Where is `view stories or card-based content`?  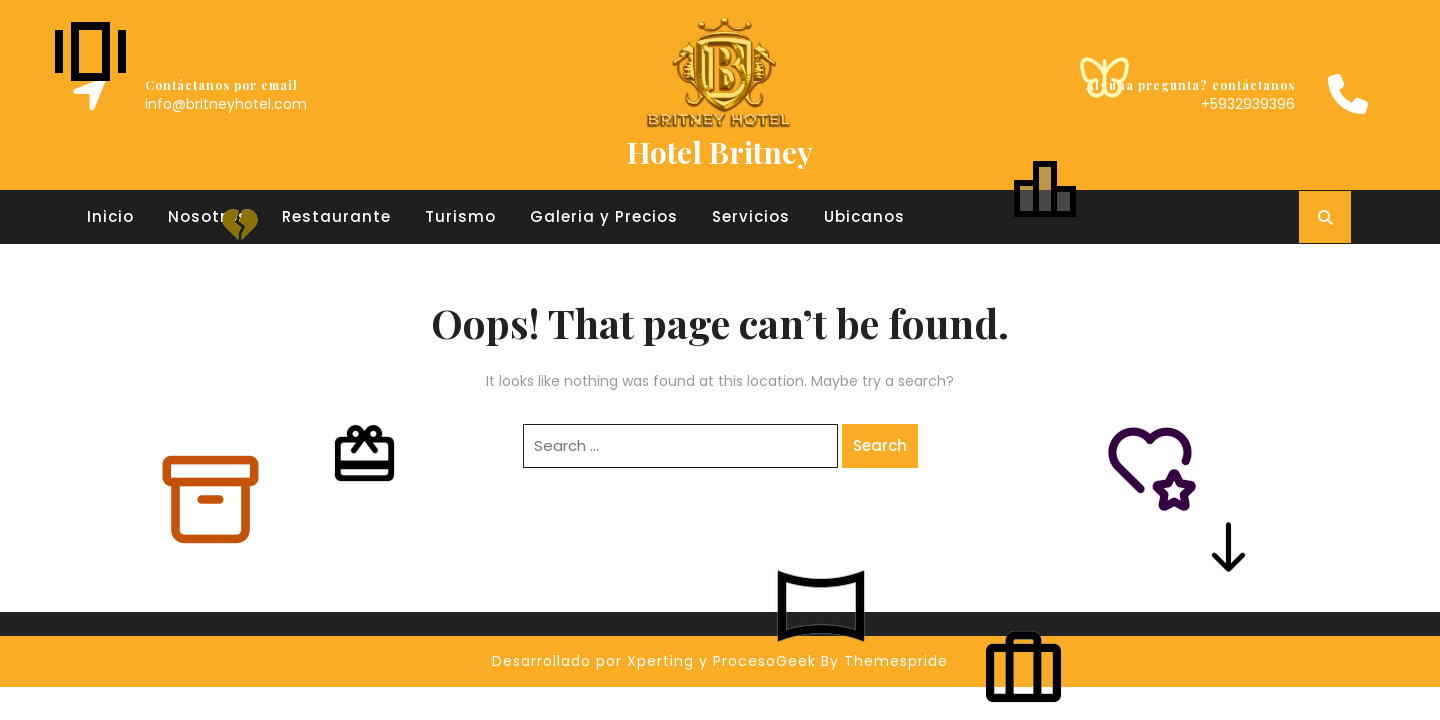 view stories or card-based content is located at coordinates (90, 53).